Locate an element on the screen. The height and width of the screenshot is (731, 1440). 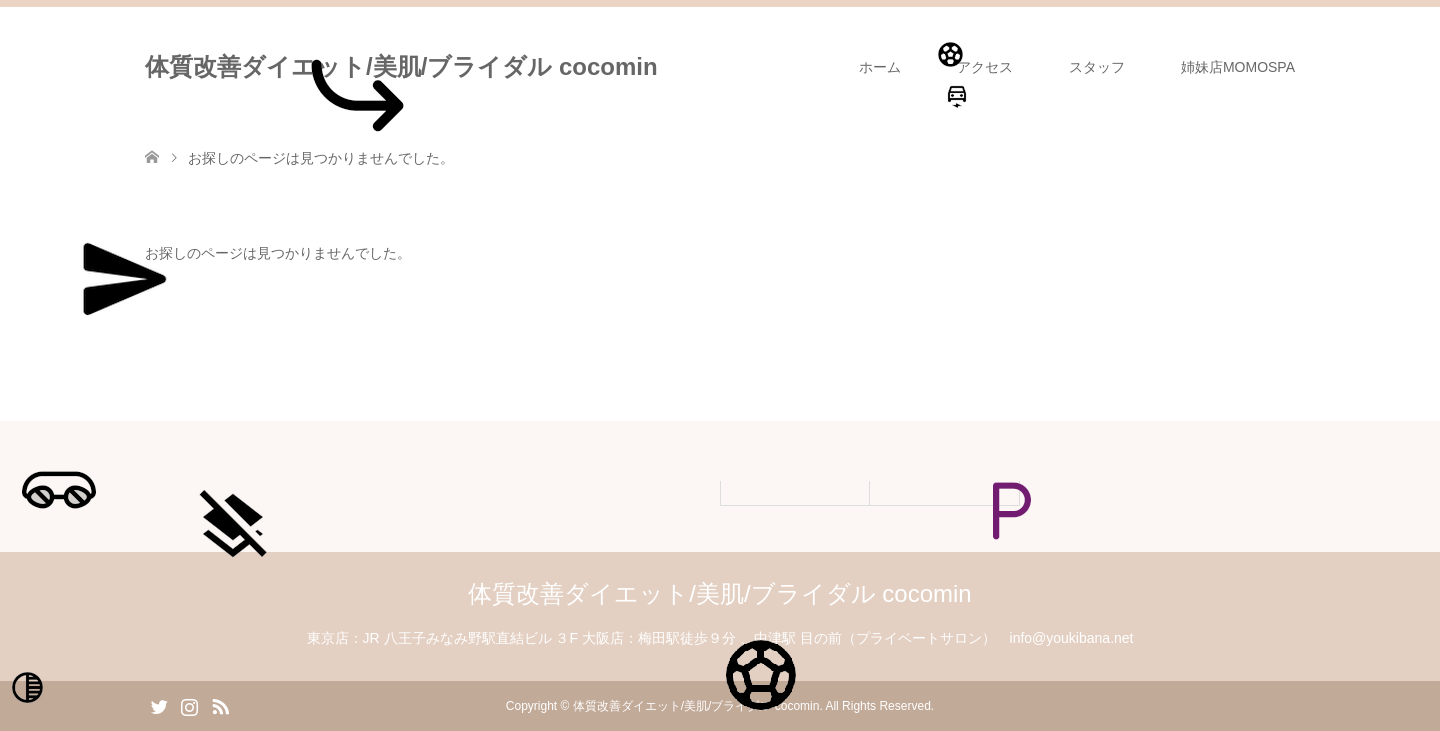
send a message or submit content is located at coordinates (126, 279).